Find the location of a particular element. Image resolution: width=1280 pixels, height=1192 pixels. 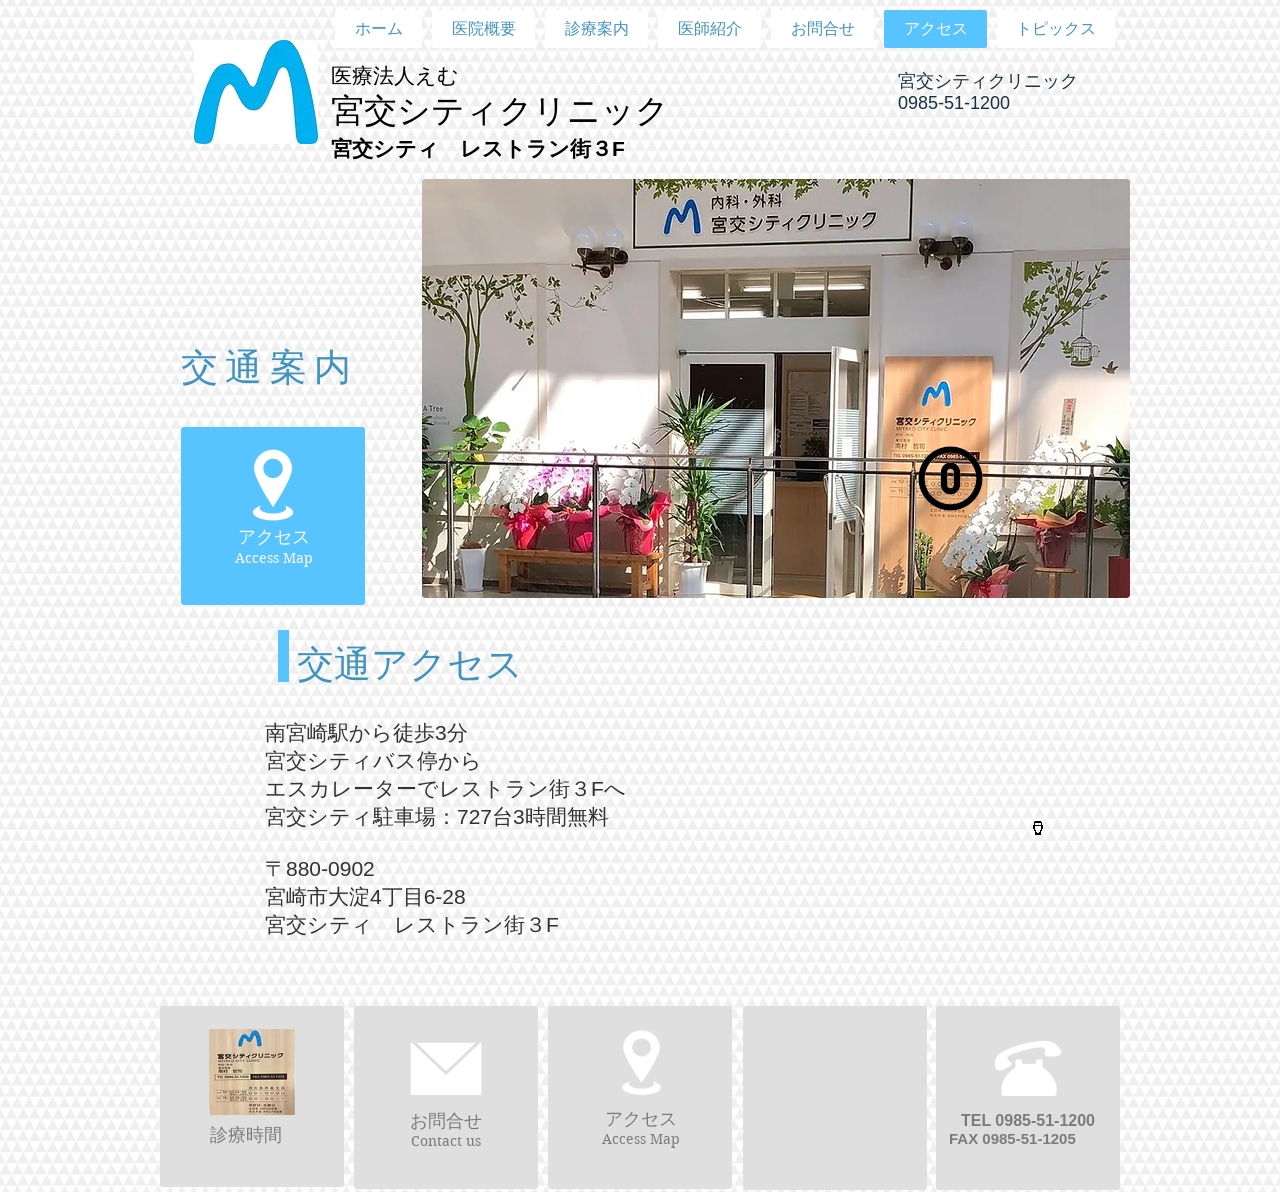

indicates an "O" option or selection in a multiple choice interface is located at coordinates (950, 478).